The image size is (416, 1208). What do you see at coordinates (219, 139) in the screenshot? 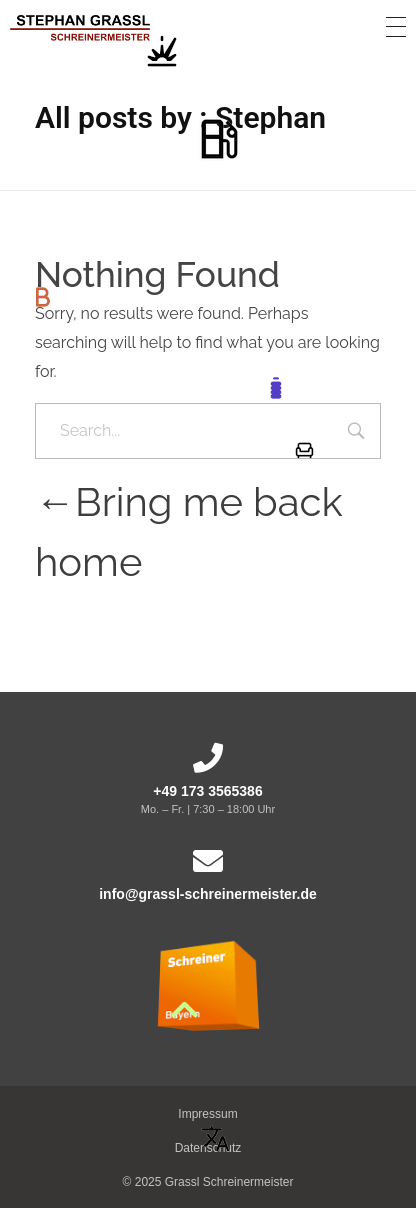
I see `find nearby gas stations` at bounding box center [219, 139].